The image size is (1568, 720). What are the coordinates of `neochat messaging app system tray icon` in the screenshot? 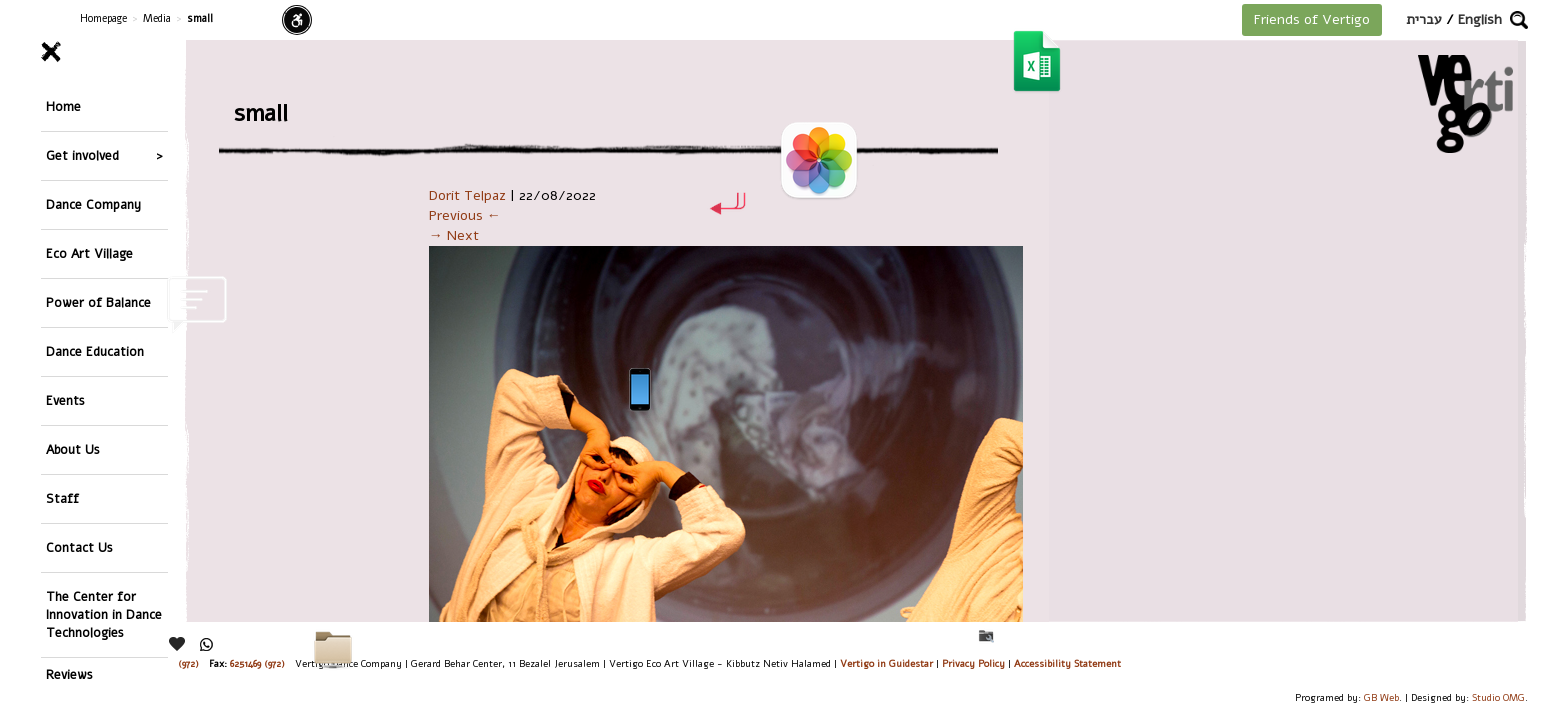 It's located at (197, 305).